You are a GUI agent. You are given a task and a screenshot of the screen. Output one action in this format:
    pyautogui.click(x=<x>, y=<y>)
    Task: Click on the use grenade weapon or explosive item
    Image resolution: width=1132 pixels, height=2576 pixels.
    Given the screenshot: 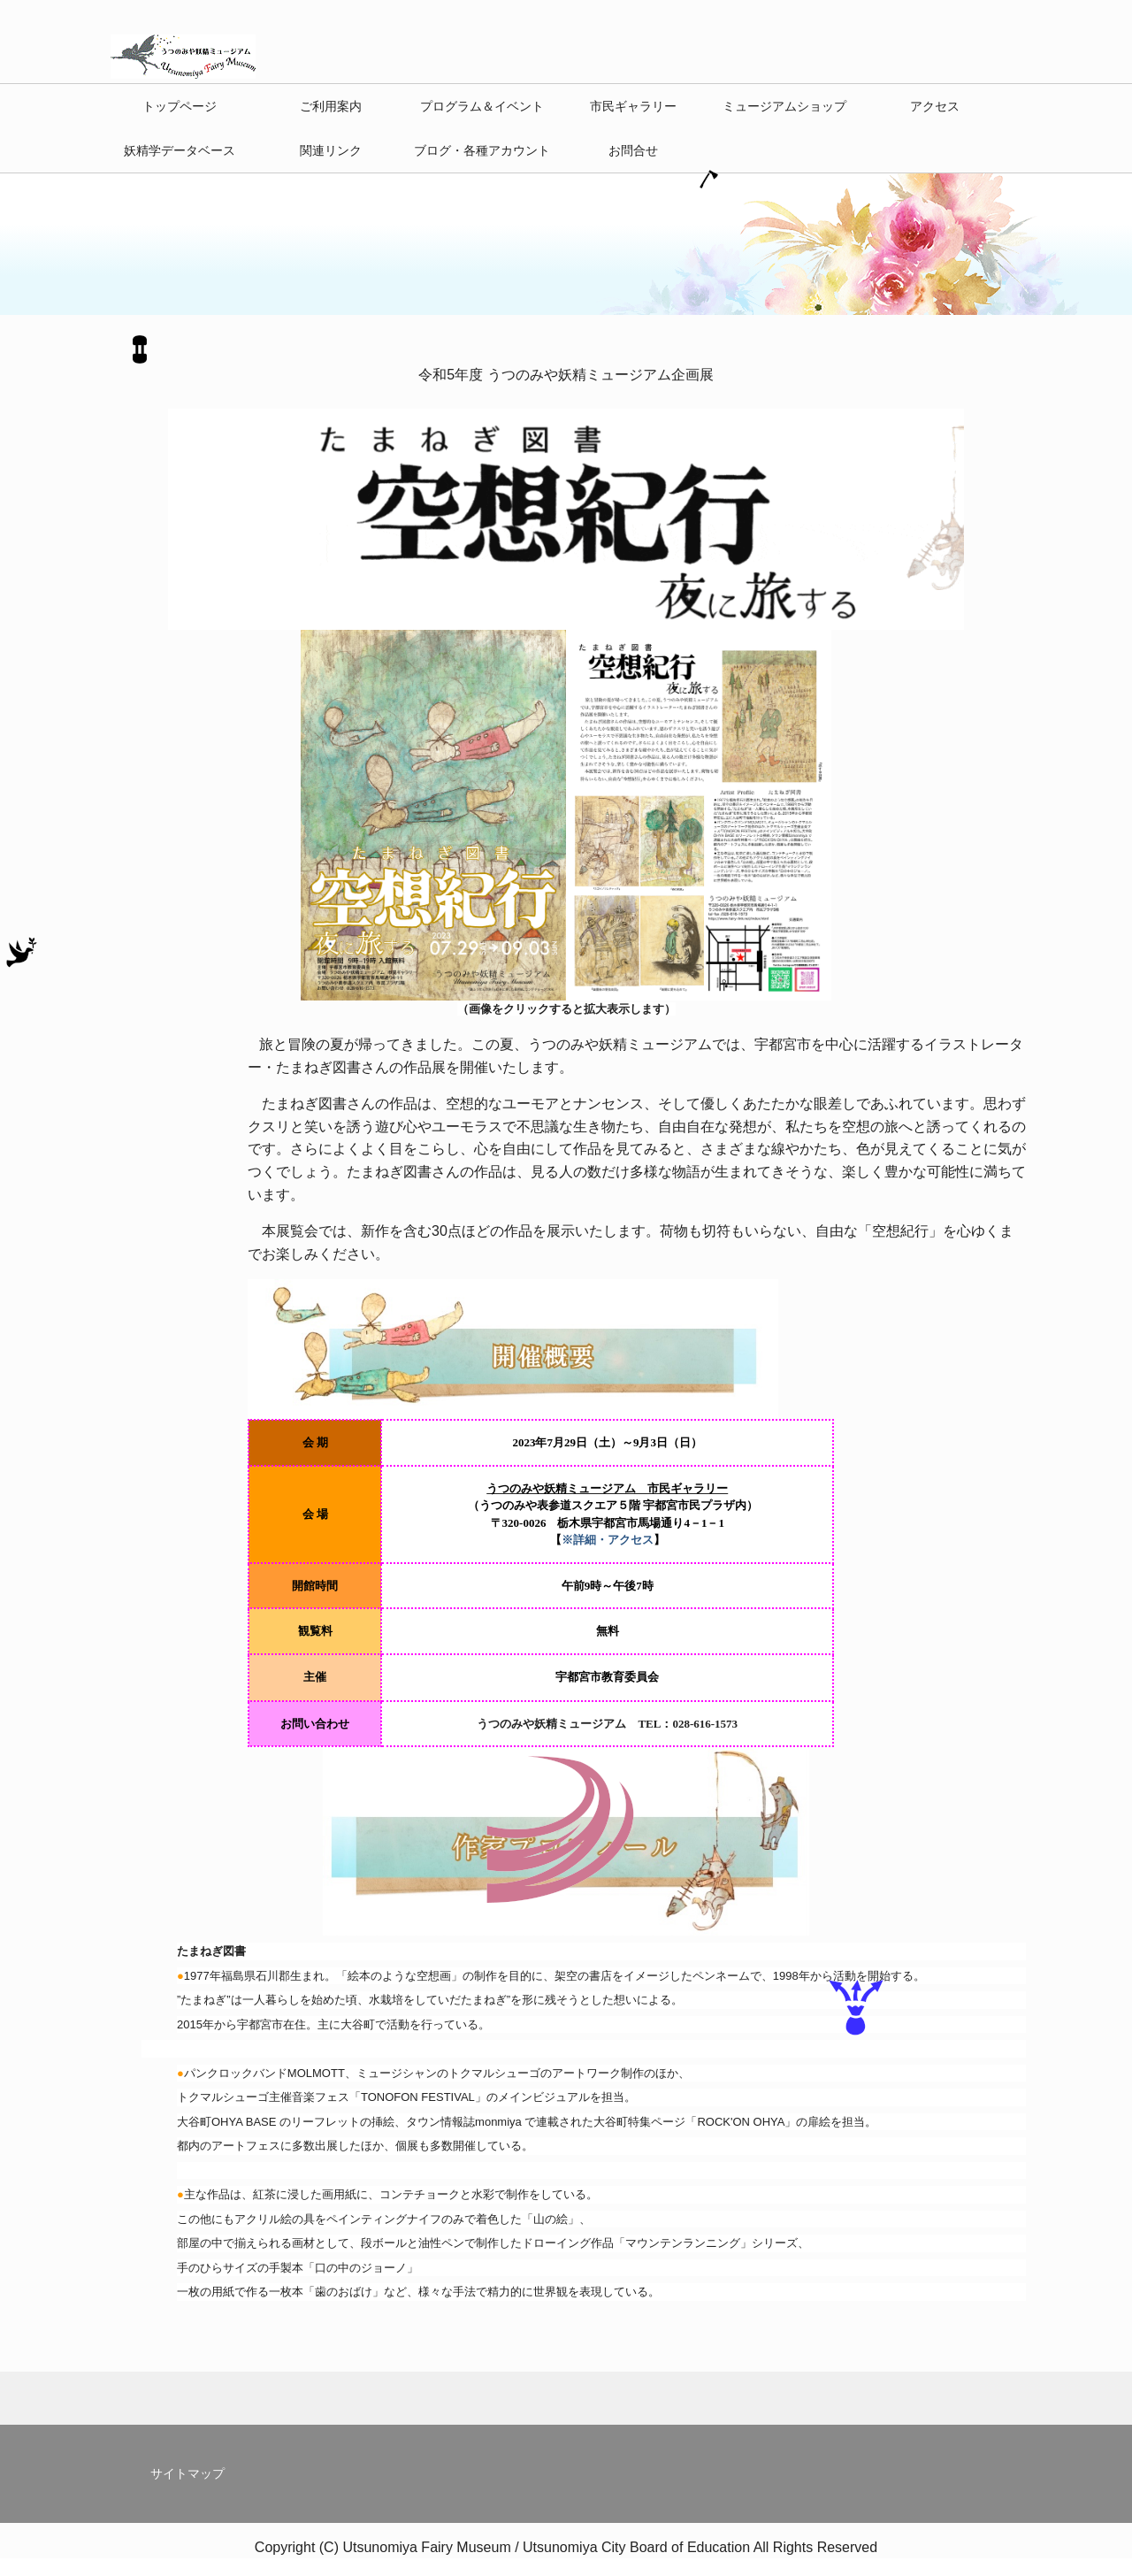 What is the action you would take?
    pyautogui.click(x=140, y=349)
    